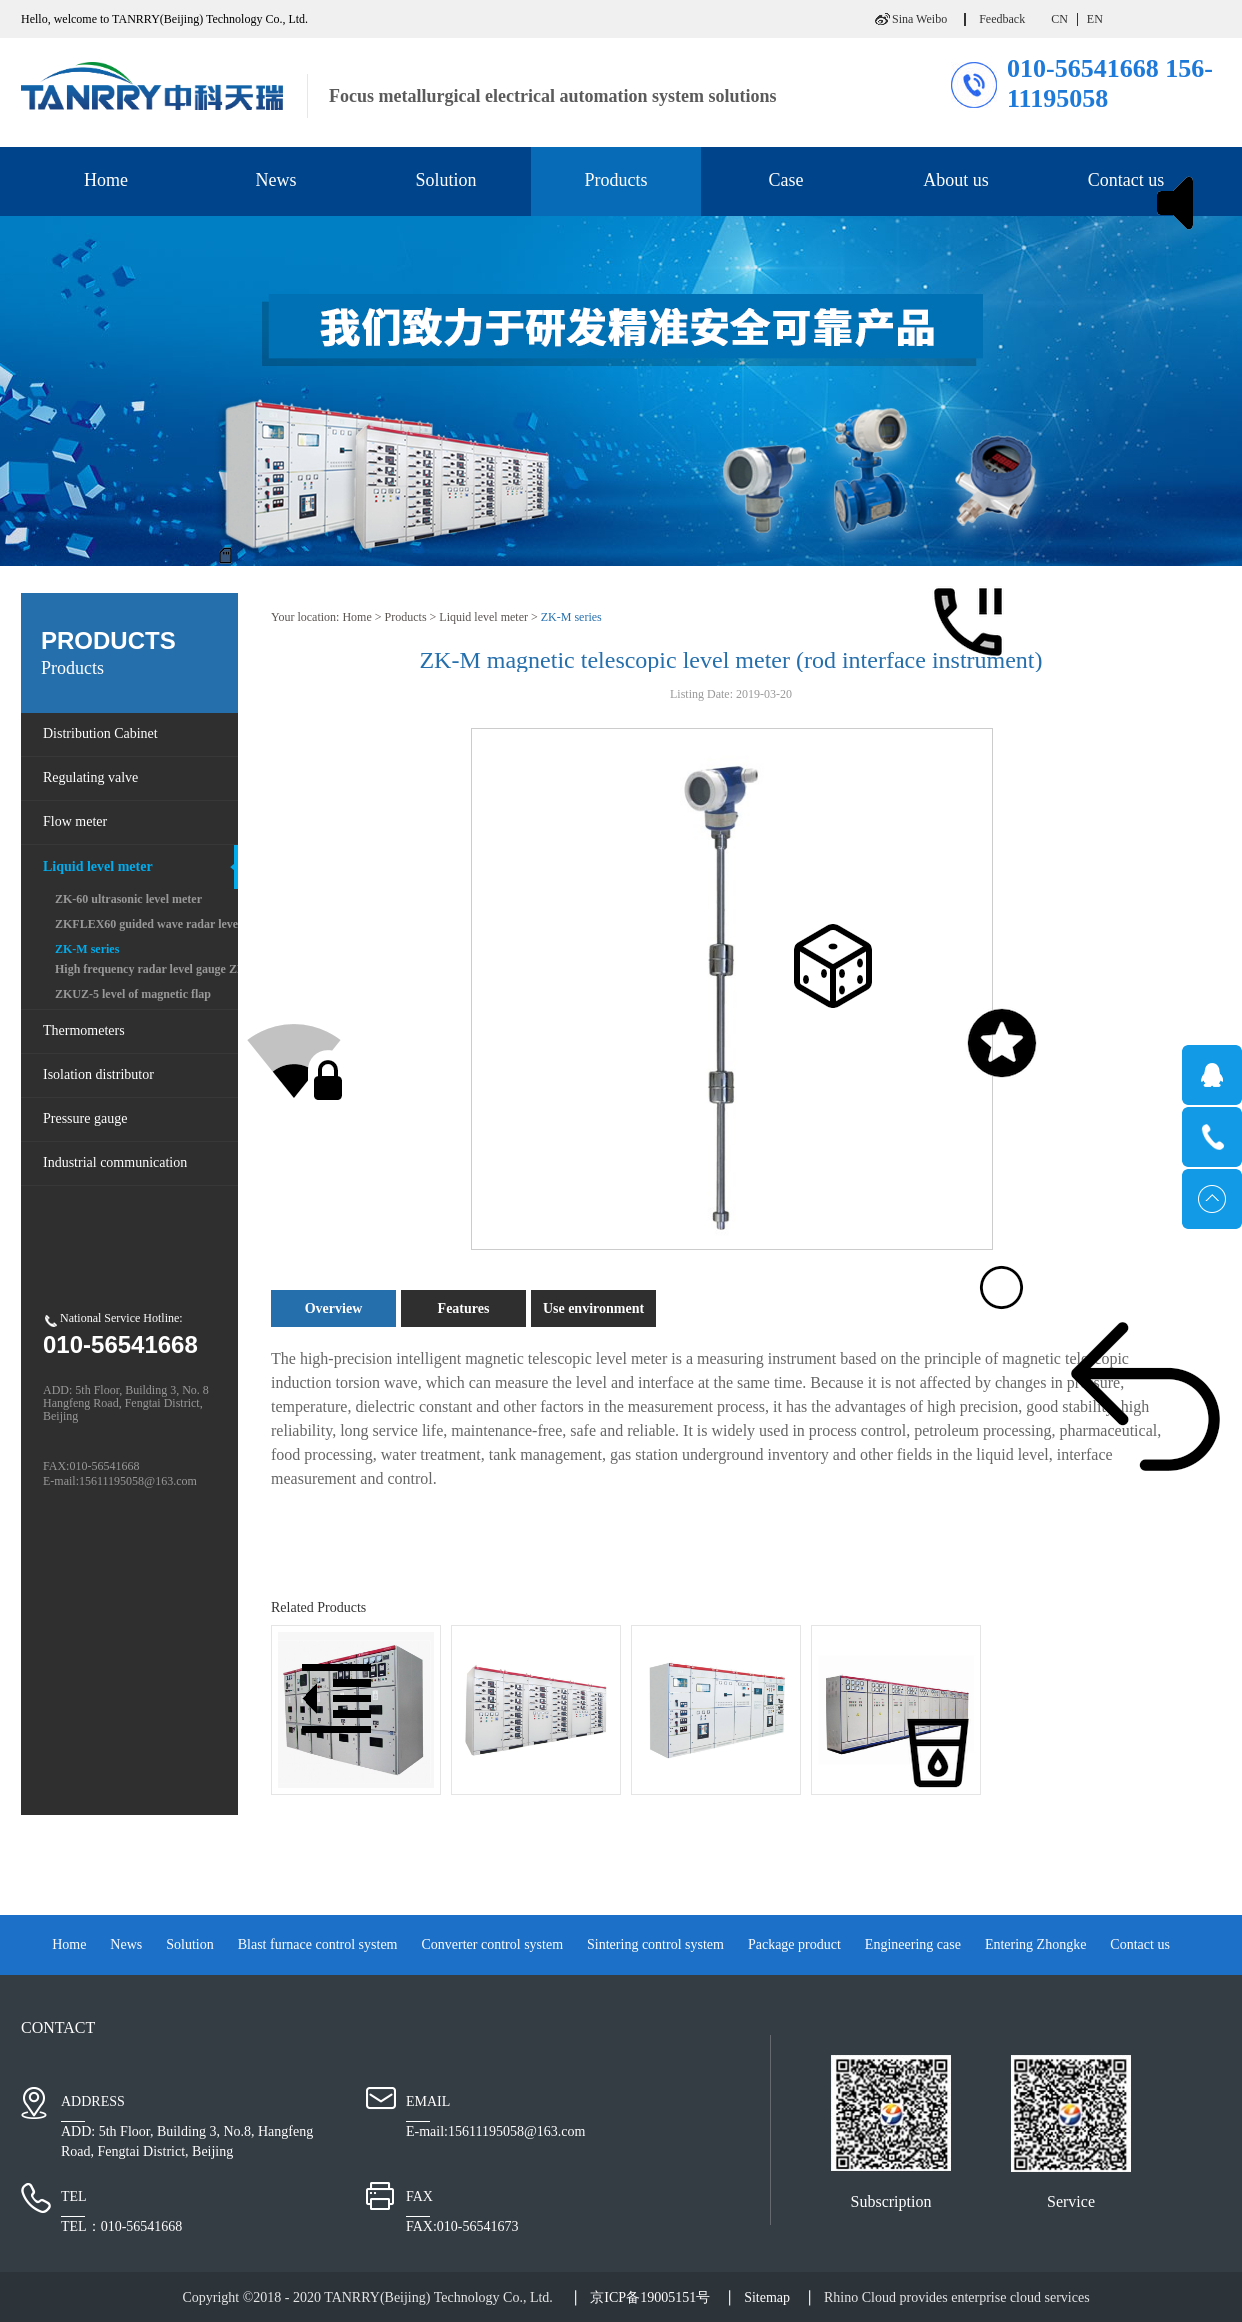 The width and height of the screenshot is (1242, 2322). Describe the element at coordinates (968, 622) in the screenshot. I see `call on hold` at that location.